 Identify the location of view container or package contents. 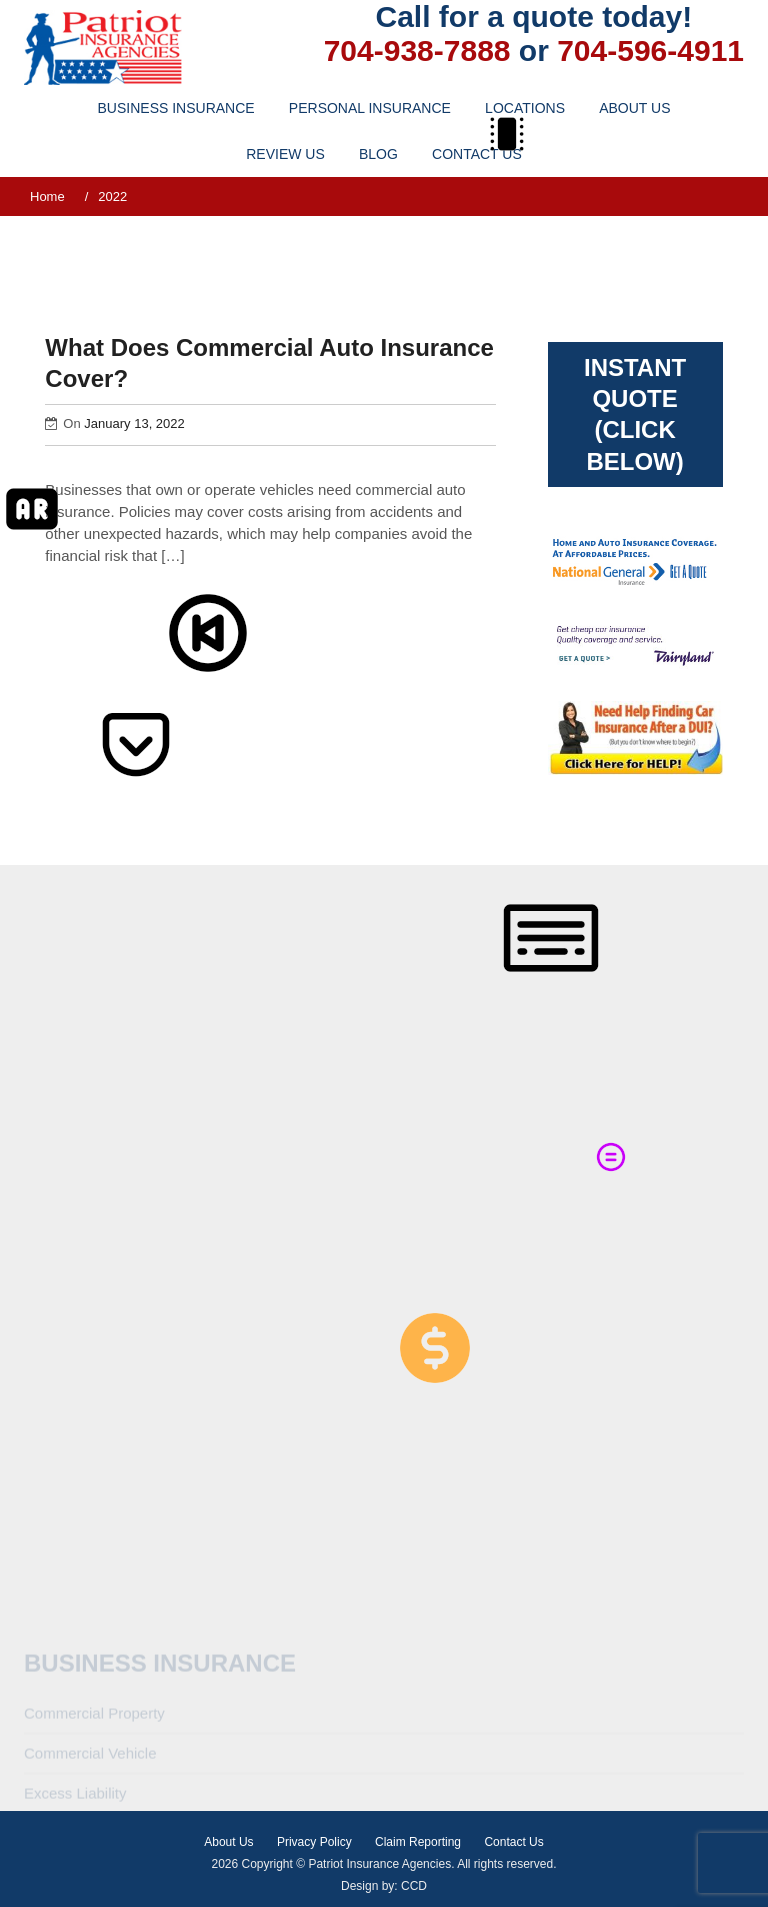
(507, 134).